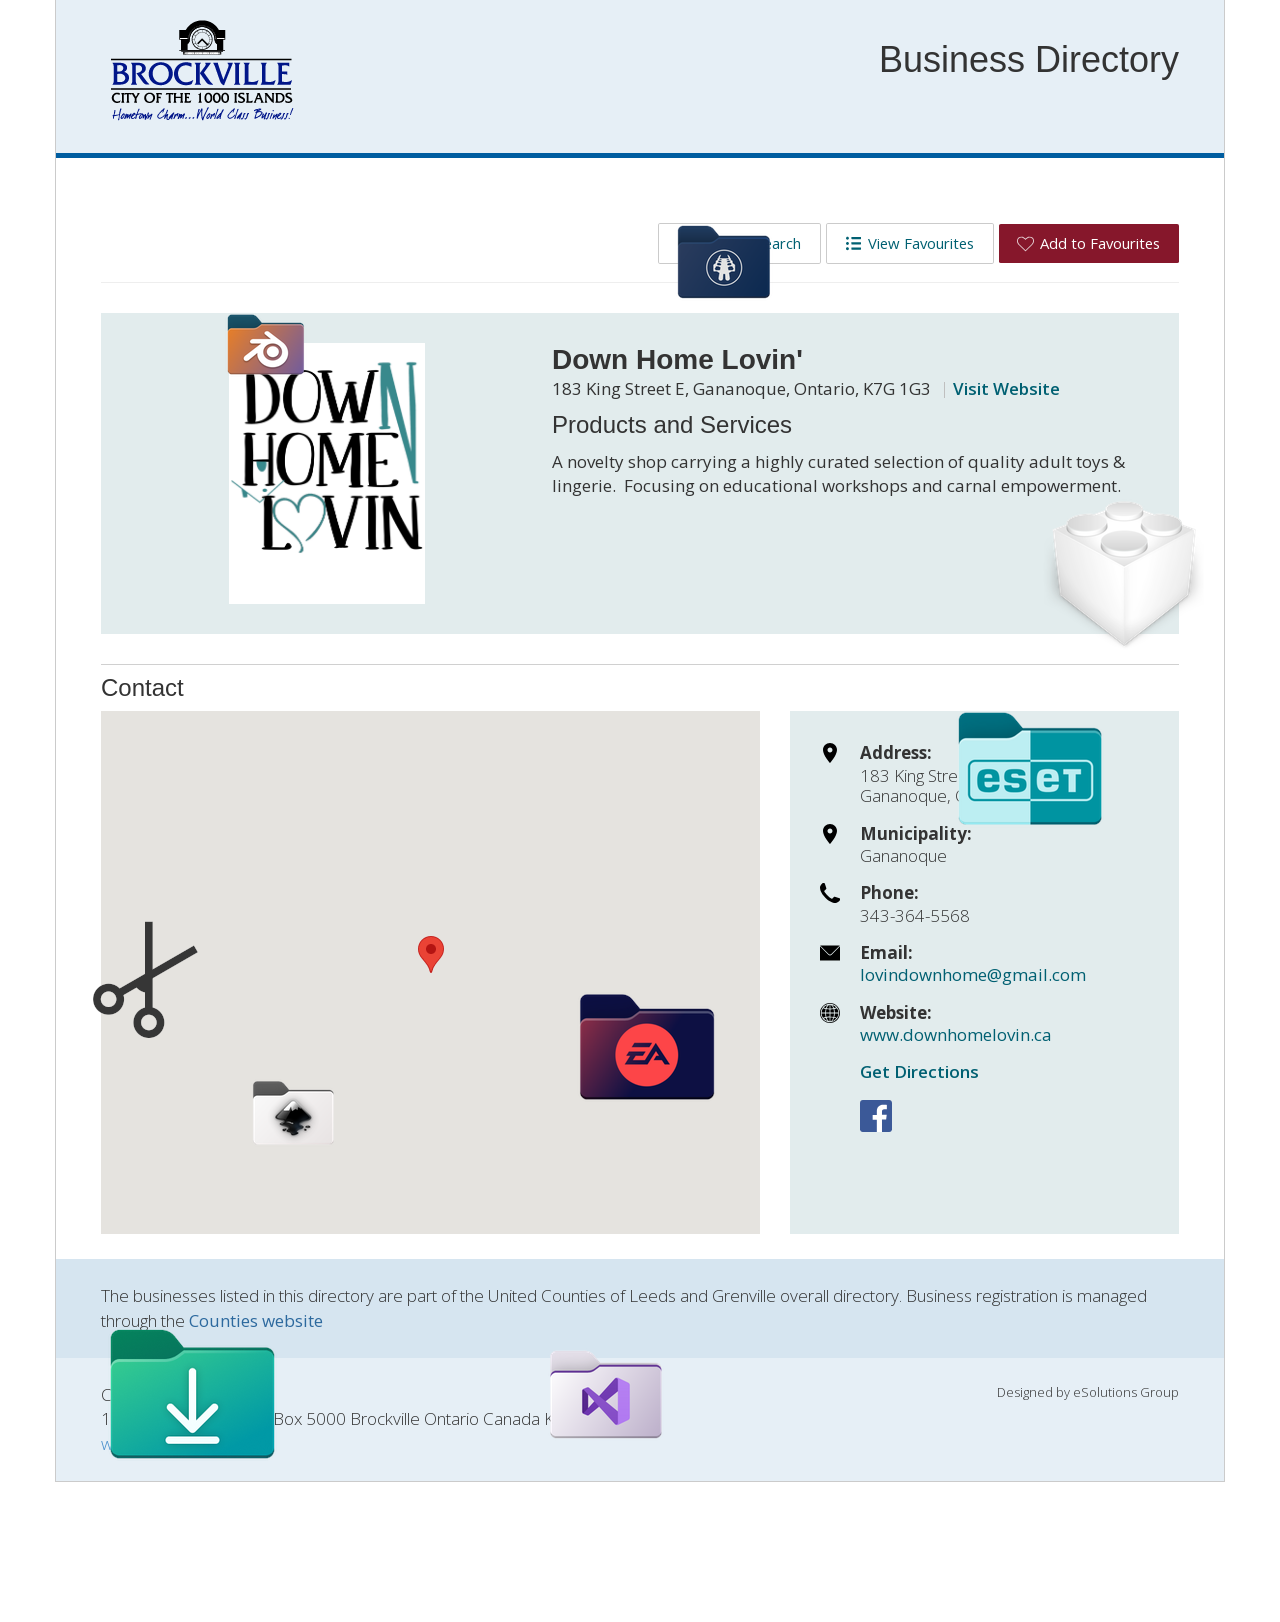 This screenshot has height=1622, width=1280. Describe the element at coordinates (145, 976) in the screenshot. I see `open PDF Slicer to cut and rearrange PDF pages` at that location.